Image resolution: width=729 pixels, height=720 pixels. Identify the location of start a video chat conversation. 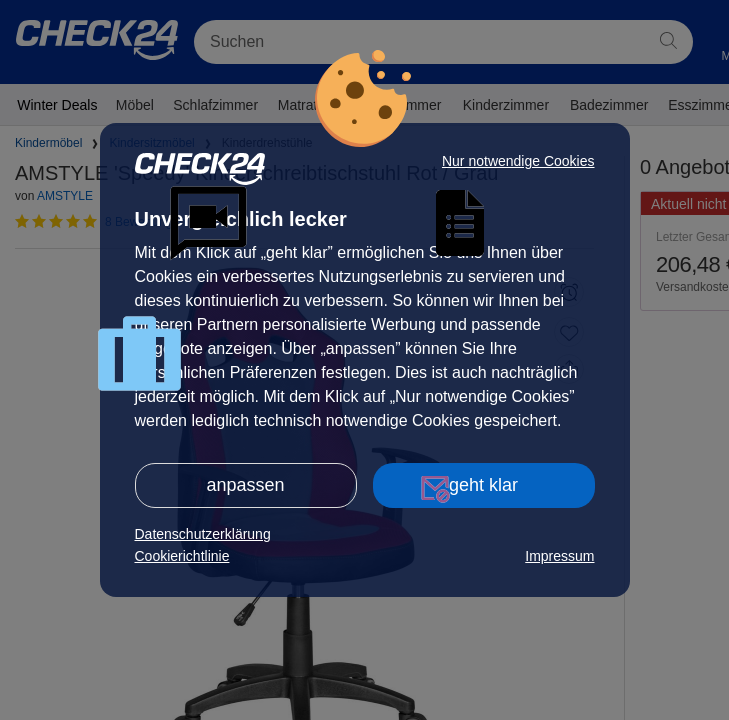
(208, 220).